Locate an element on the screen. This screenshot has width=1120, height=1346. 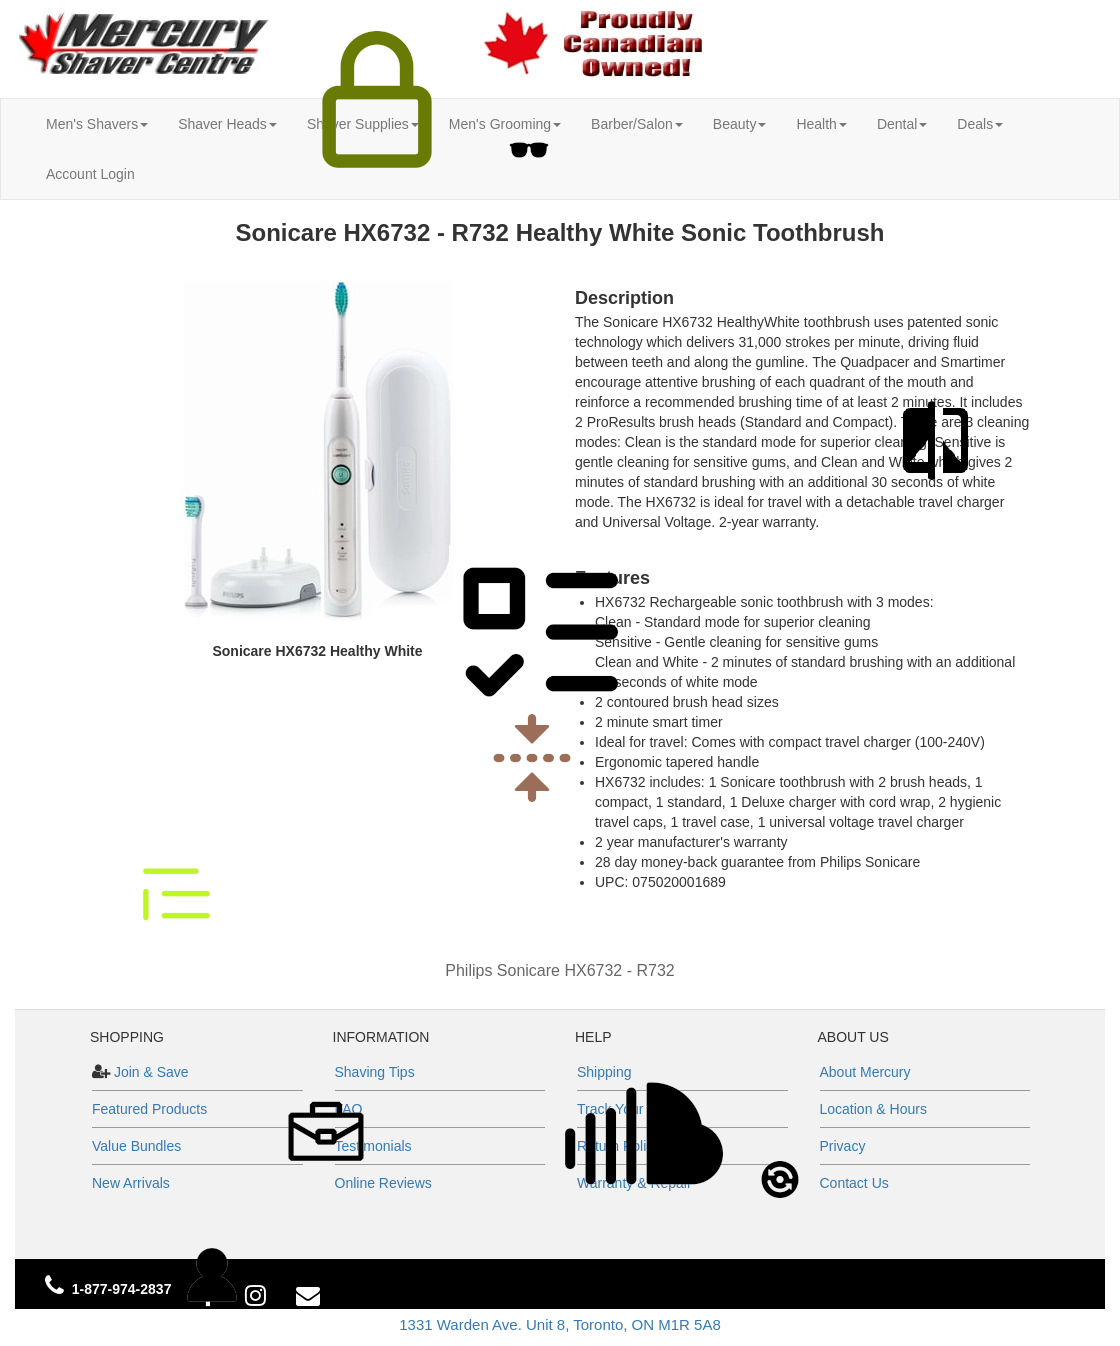
insert a block quote is located at coordinates (176, 892).